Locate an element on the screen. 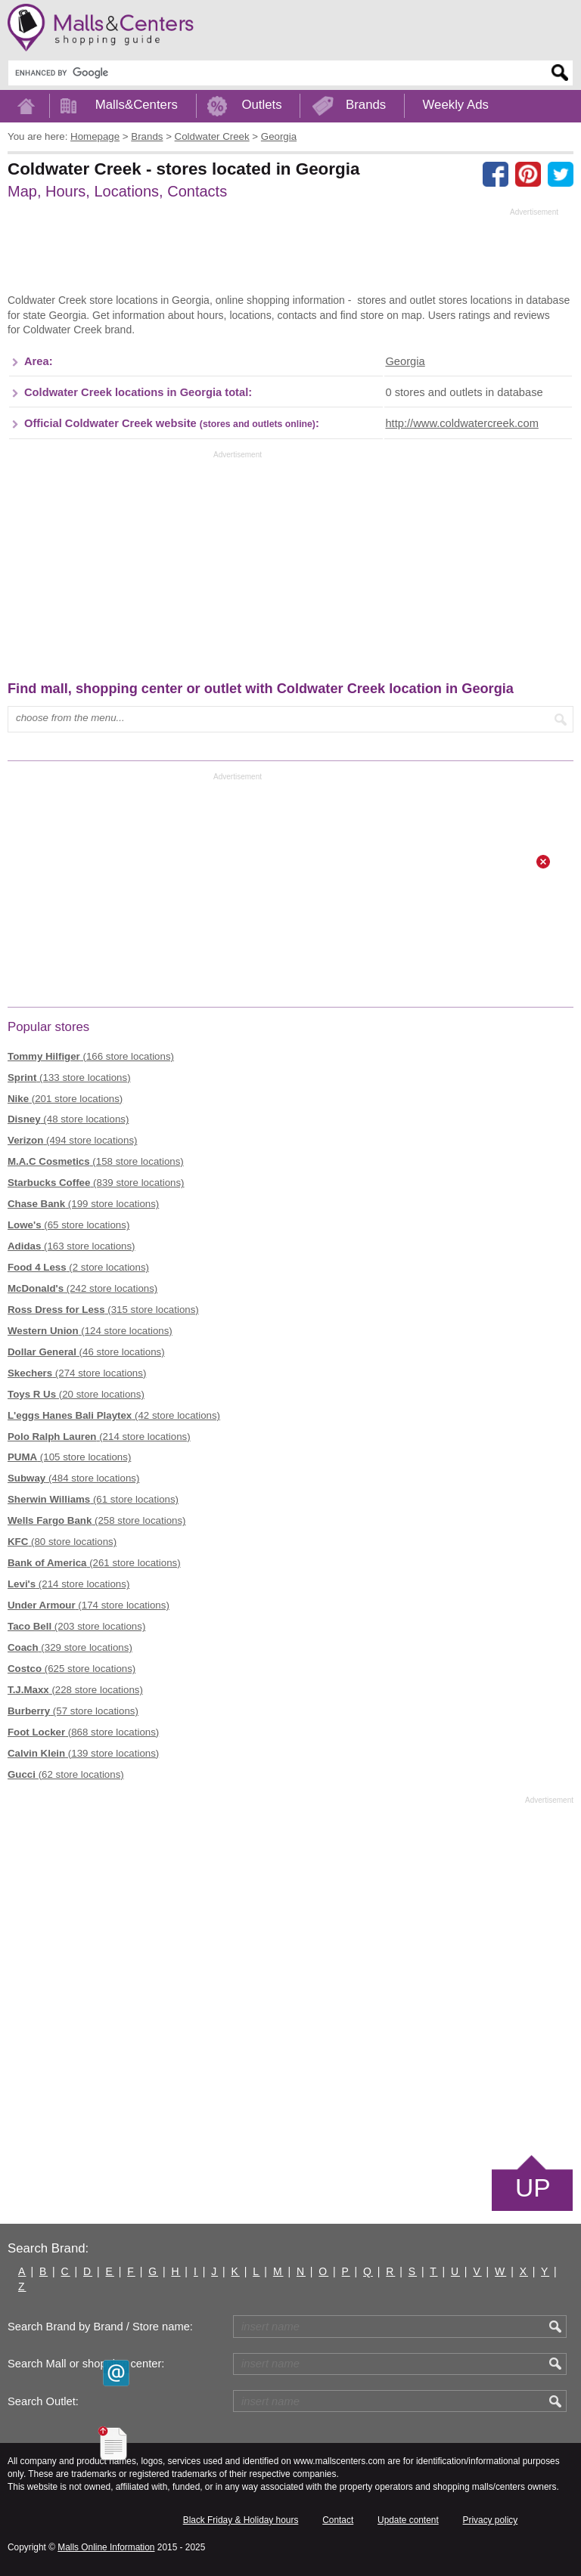  send or share a document is located at coordinates (113, 2444).